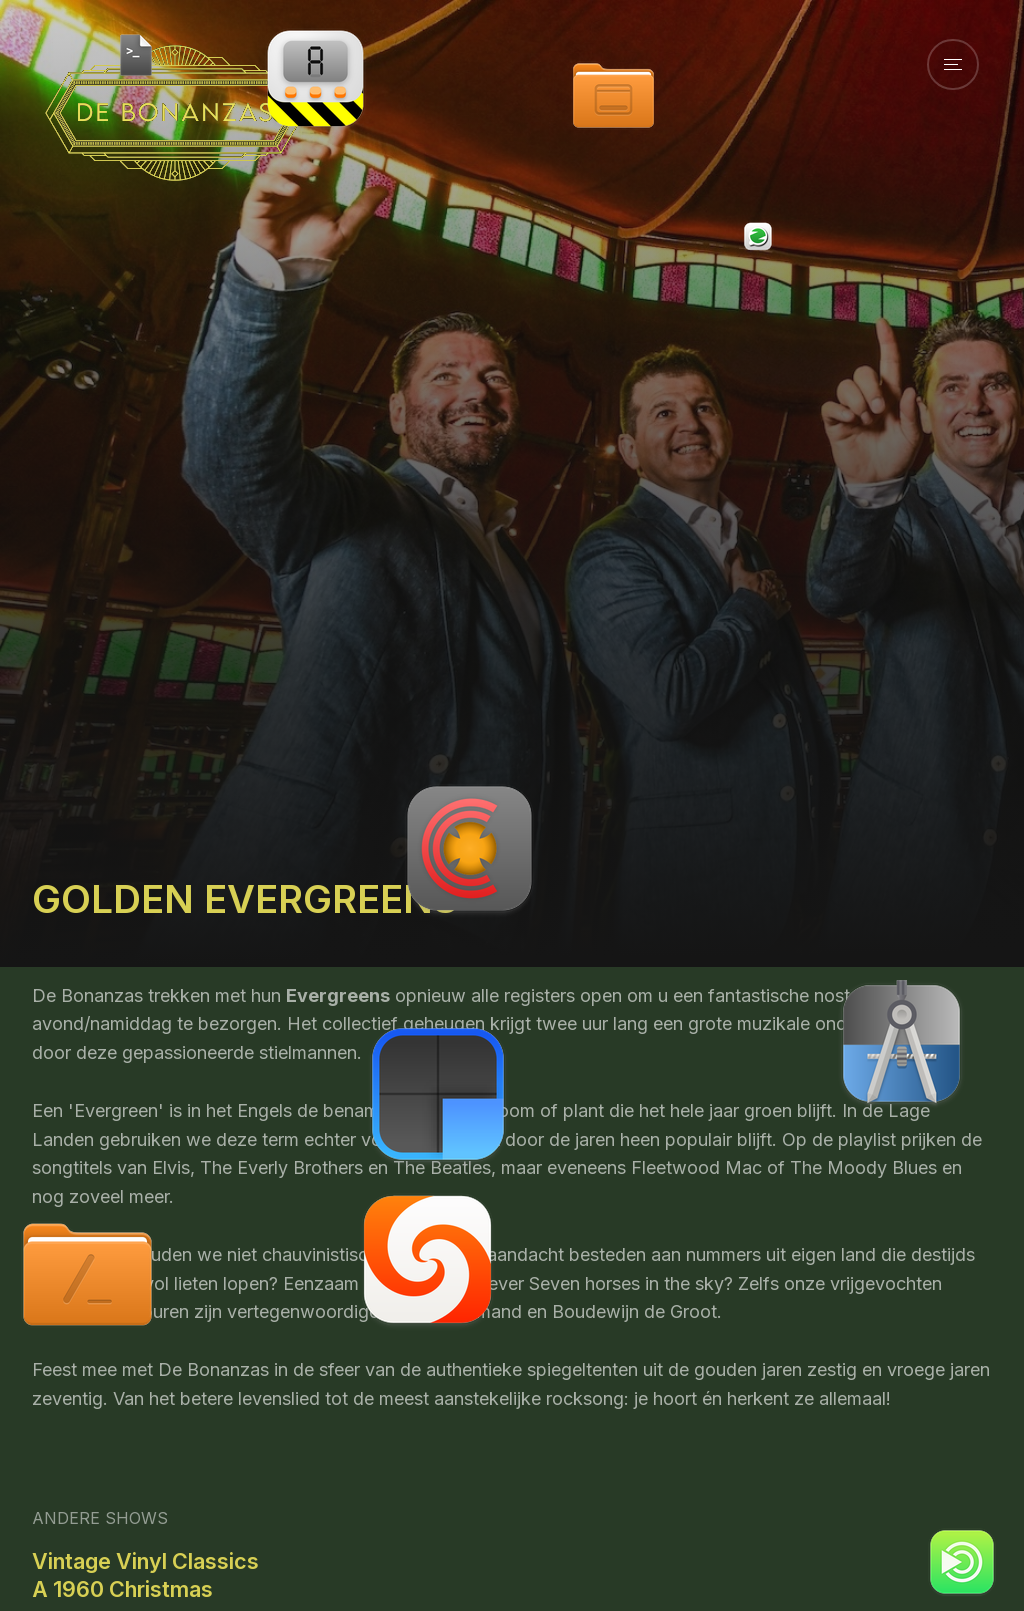 The image size is (1024, 1611). What do you see at coordinates (901, 1043) in the screenshot?
I see `open app icon preview tool` at bounding box center [901, 1043].